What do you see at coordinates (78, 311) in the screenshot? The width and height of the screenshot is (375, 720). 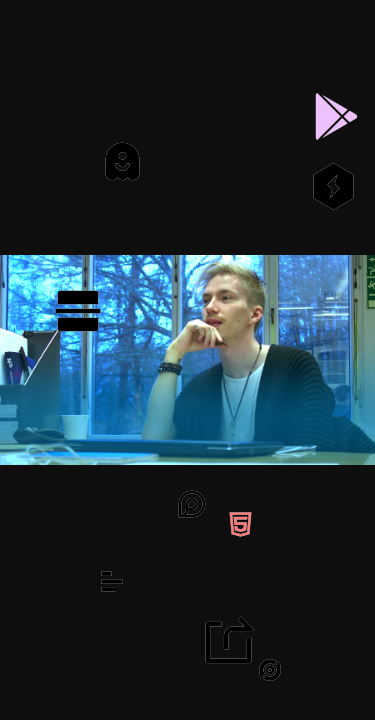 I see `scan a QR code` at bounding box center [78, 311].